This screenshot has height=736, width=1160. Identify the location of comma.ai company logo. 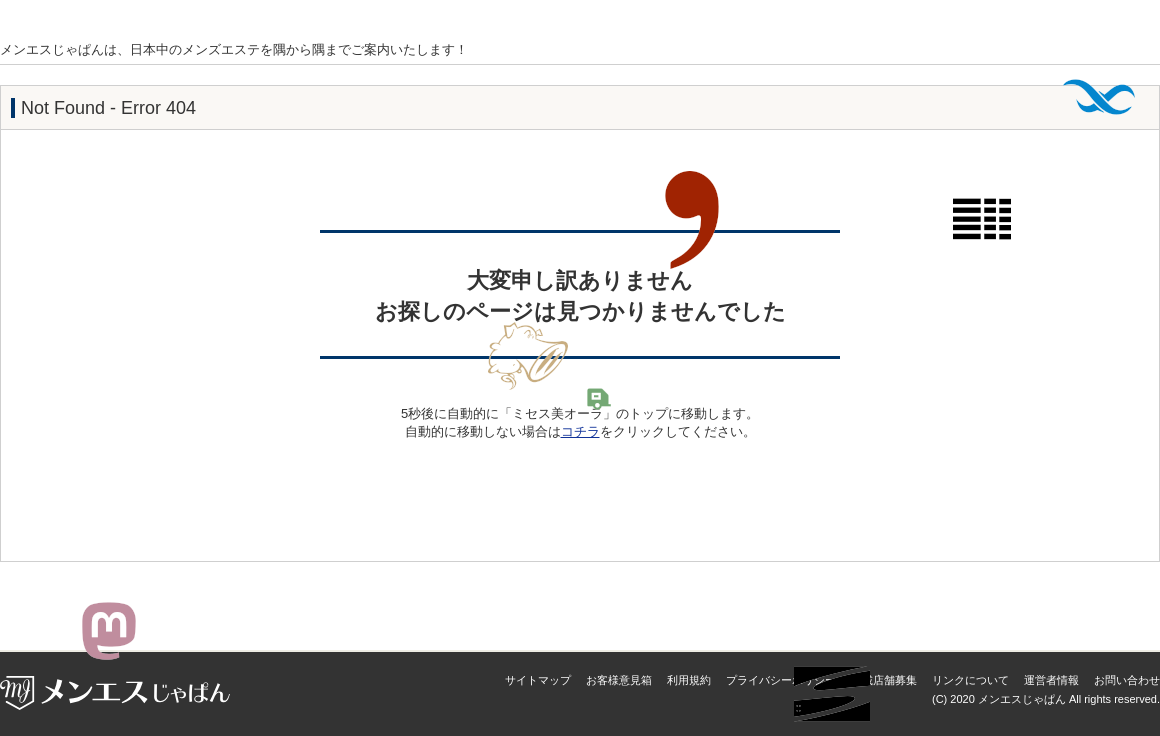
(692, 220).